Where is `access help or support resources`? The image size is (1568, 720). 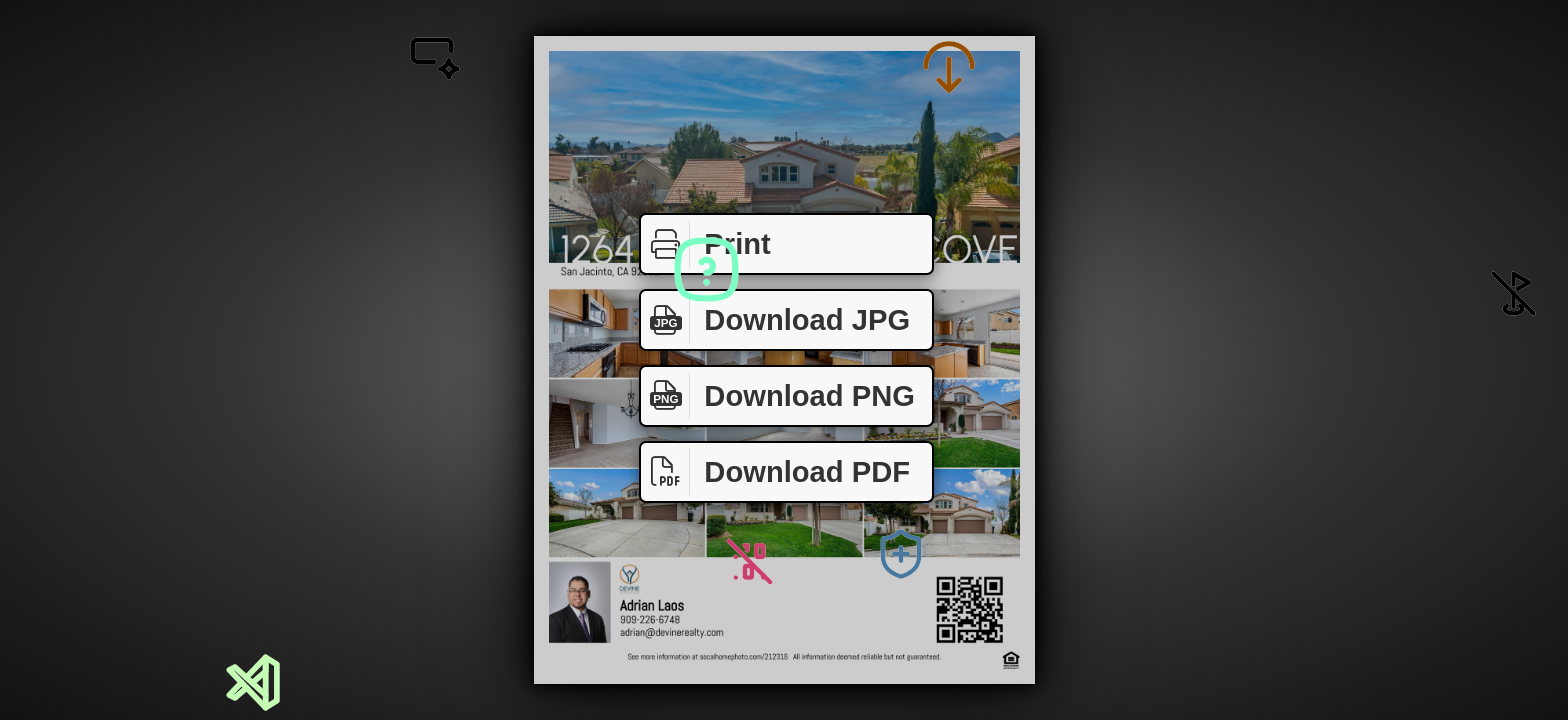
access help or support resources is located at coordinates (706, 269).